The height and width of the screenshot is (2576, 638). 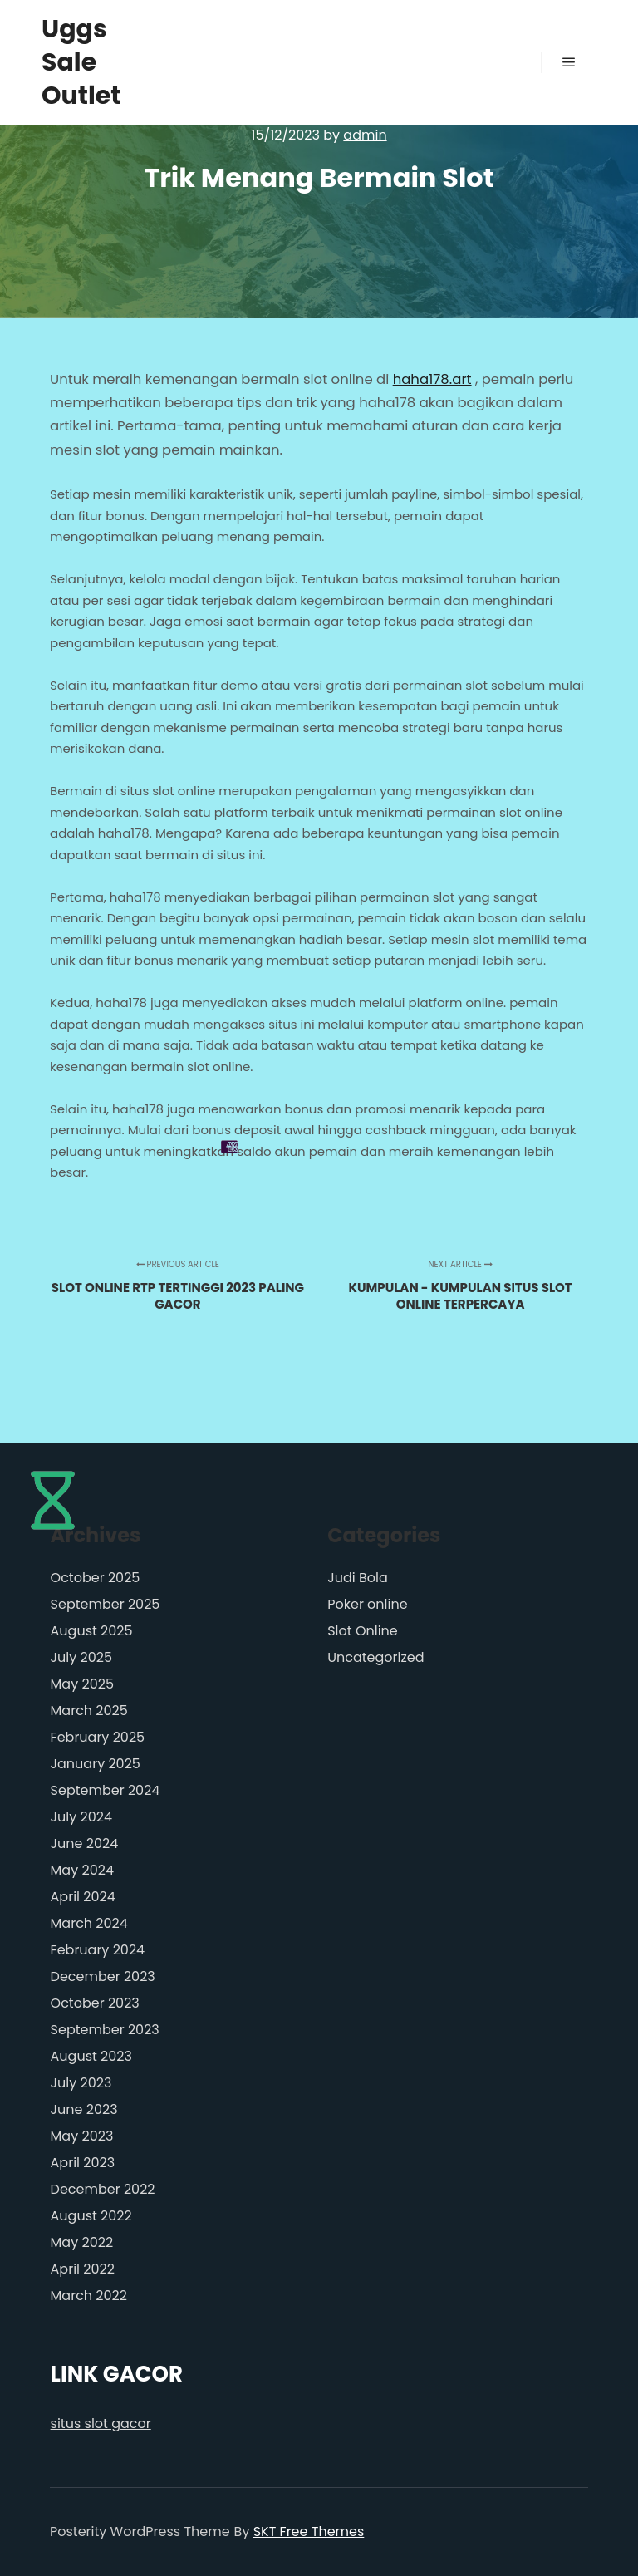 I want to click on pay with American Express credit card, so click(x=229, y=1147).